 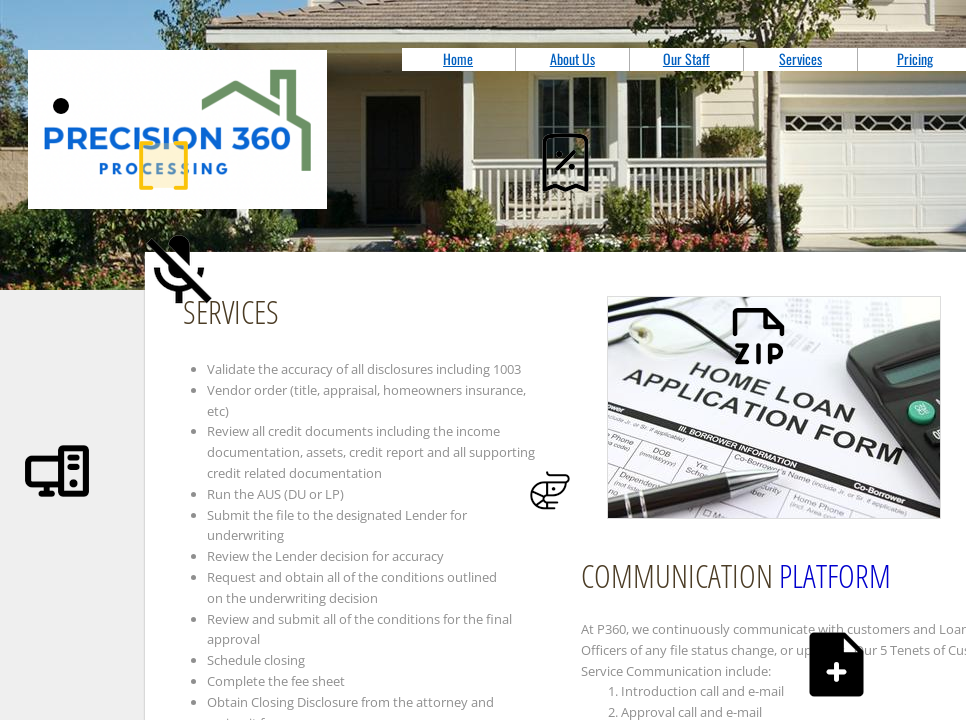 What do you see at coordinates (565, 162) in the screenshot?
I see `view discount or coupon codes` at bounding box center [565, 162].